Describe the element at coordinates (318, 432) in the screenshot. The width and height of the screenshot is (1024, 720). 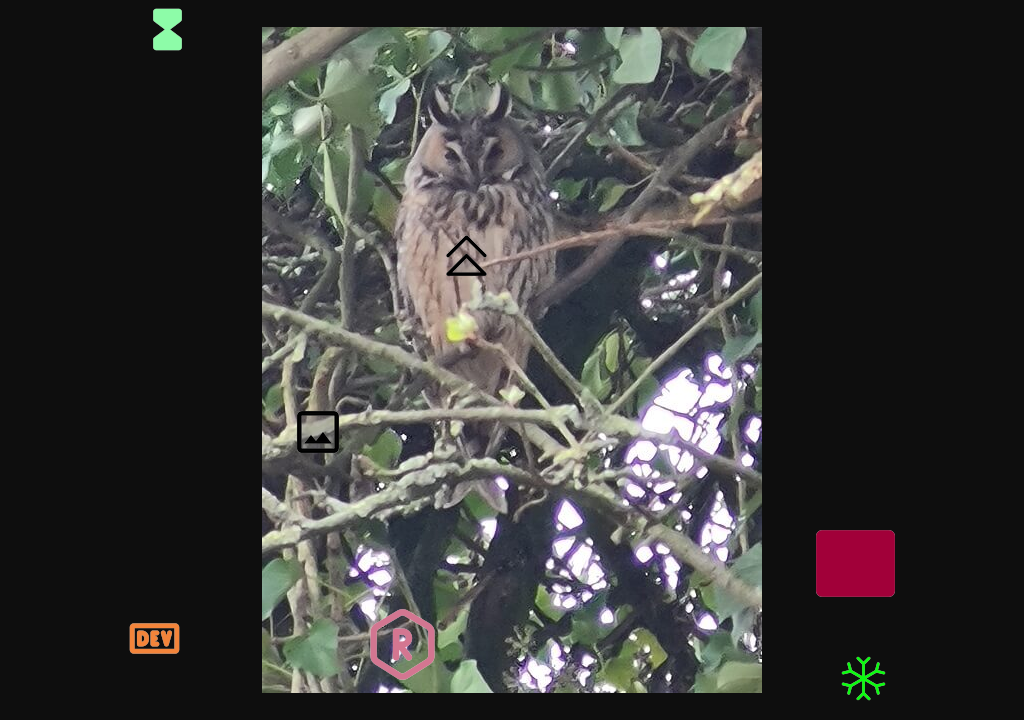
I see `insert or add a photo to your content` at that location.